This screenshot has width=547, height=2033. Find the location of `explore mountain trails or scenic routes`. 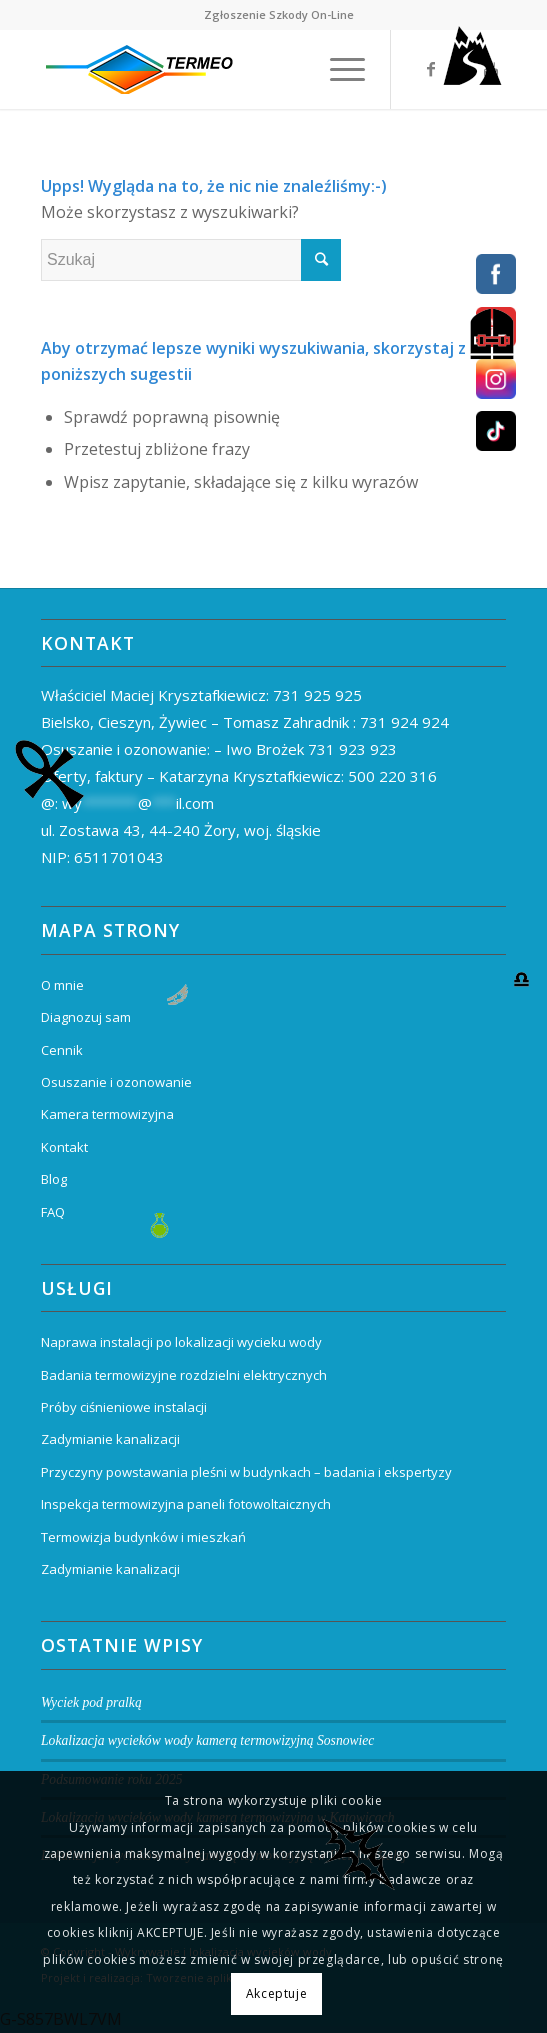

explore mountain trails or scenic routes is located at coordinates (472, 55).